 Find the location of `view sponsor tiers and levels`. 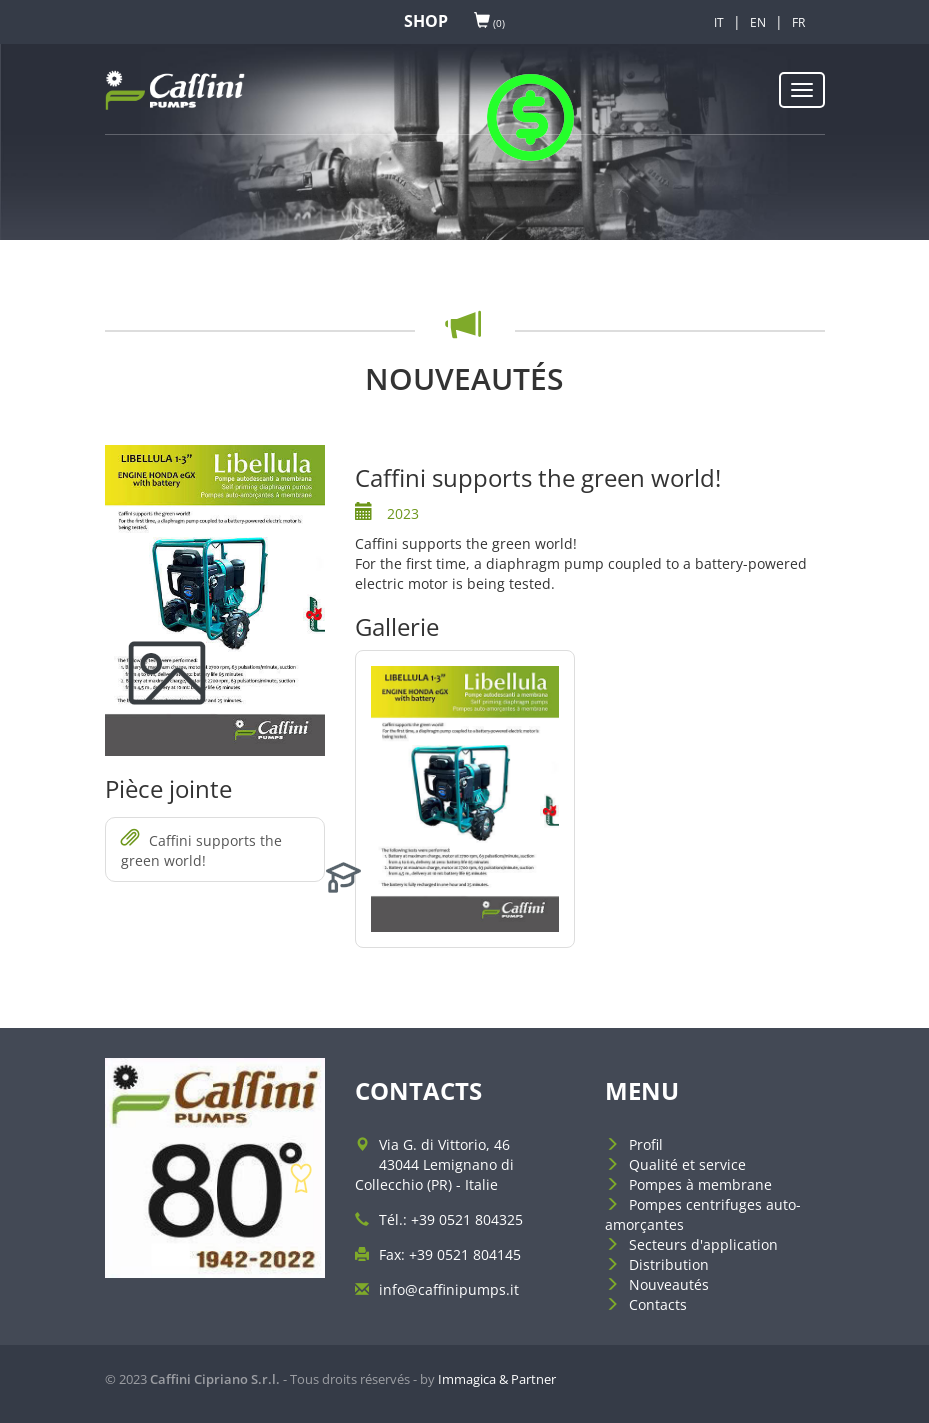

view sponsor tiers and levels is located at coordinates (301, 1178).